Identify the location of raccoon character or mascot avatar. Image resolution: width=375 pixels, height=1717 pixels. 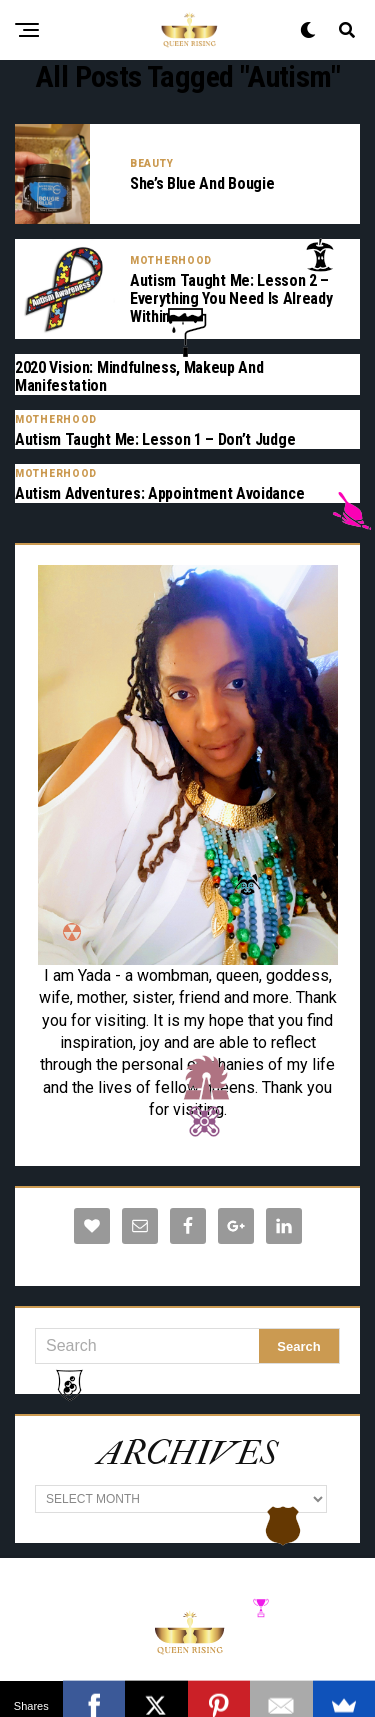
(247, 884).